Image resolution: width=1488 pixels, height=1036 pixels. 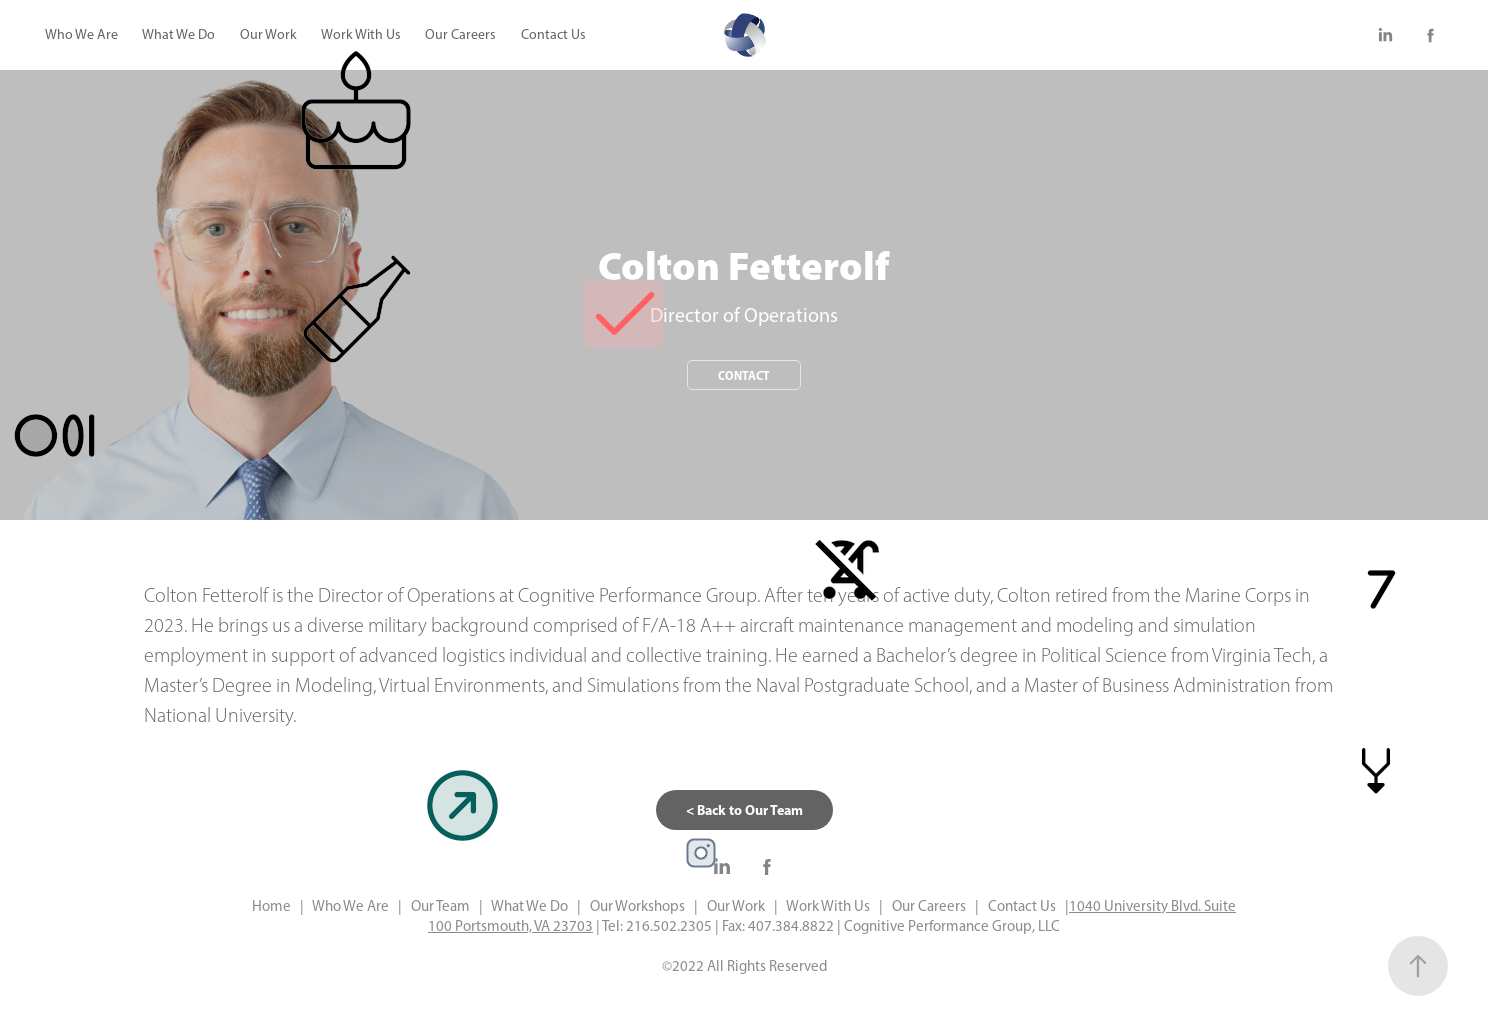 What do you see at coordinates (848, 568) in the screenshot?
I see `indicates strollers are not permitted in this area` at bounding box center [848, 568].